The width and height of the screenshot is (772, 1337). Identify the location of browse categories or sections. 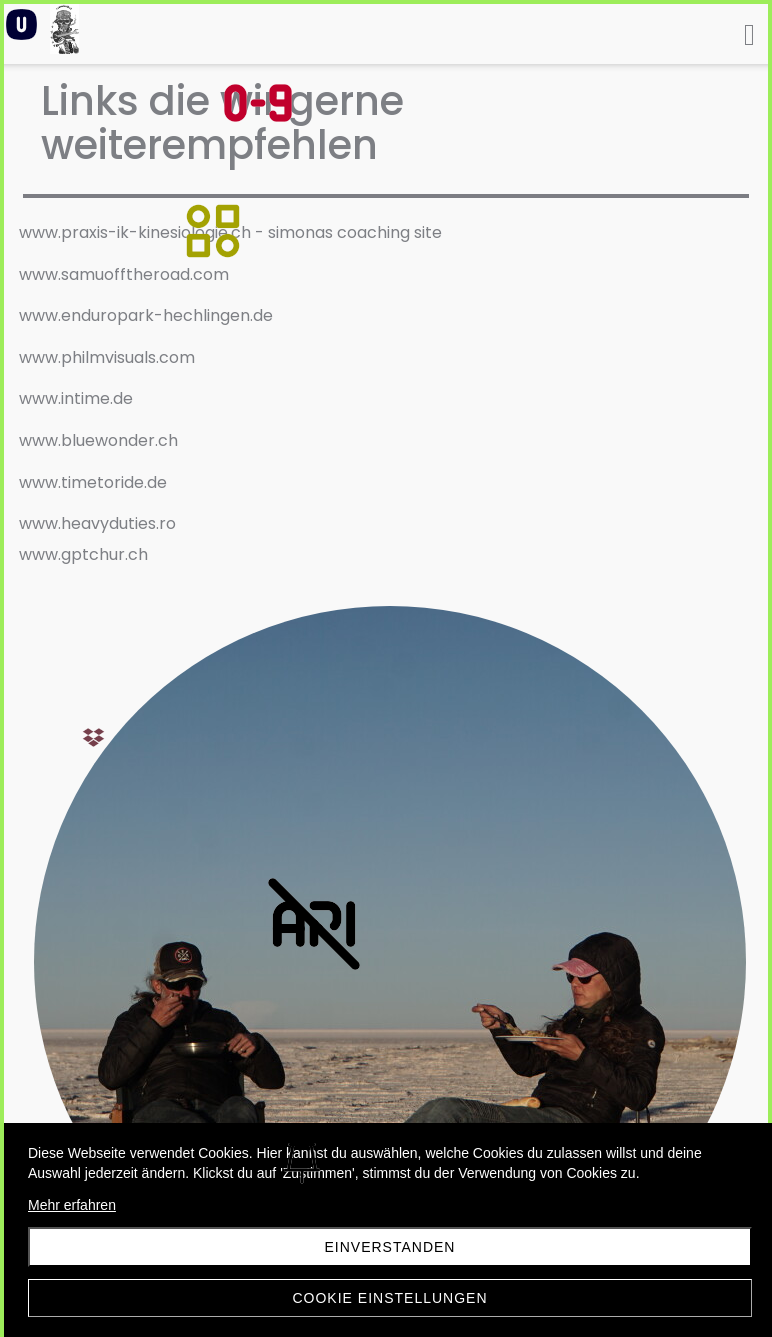
(213, 231).